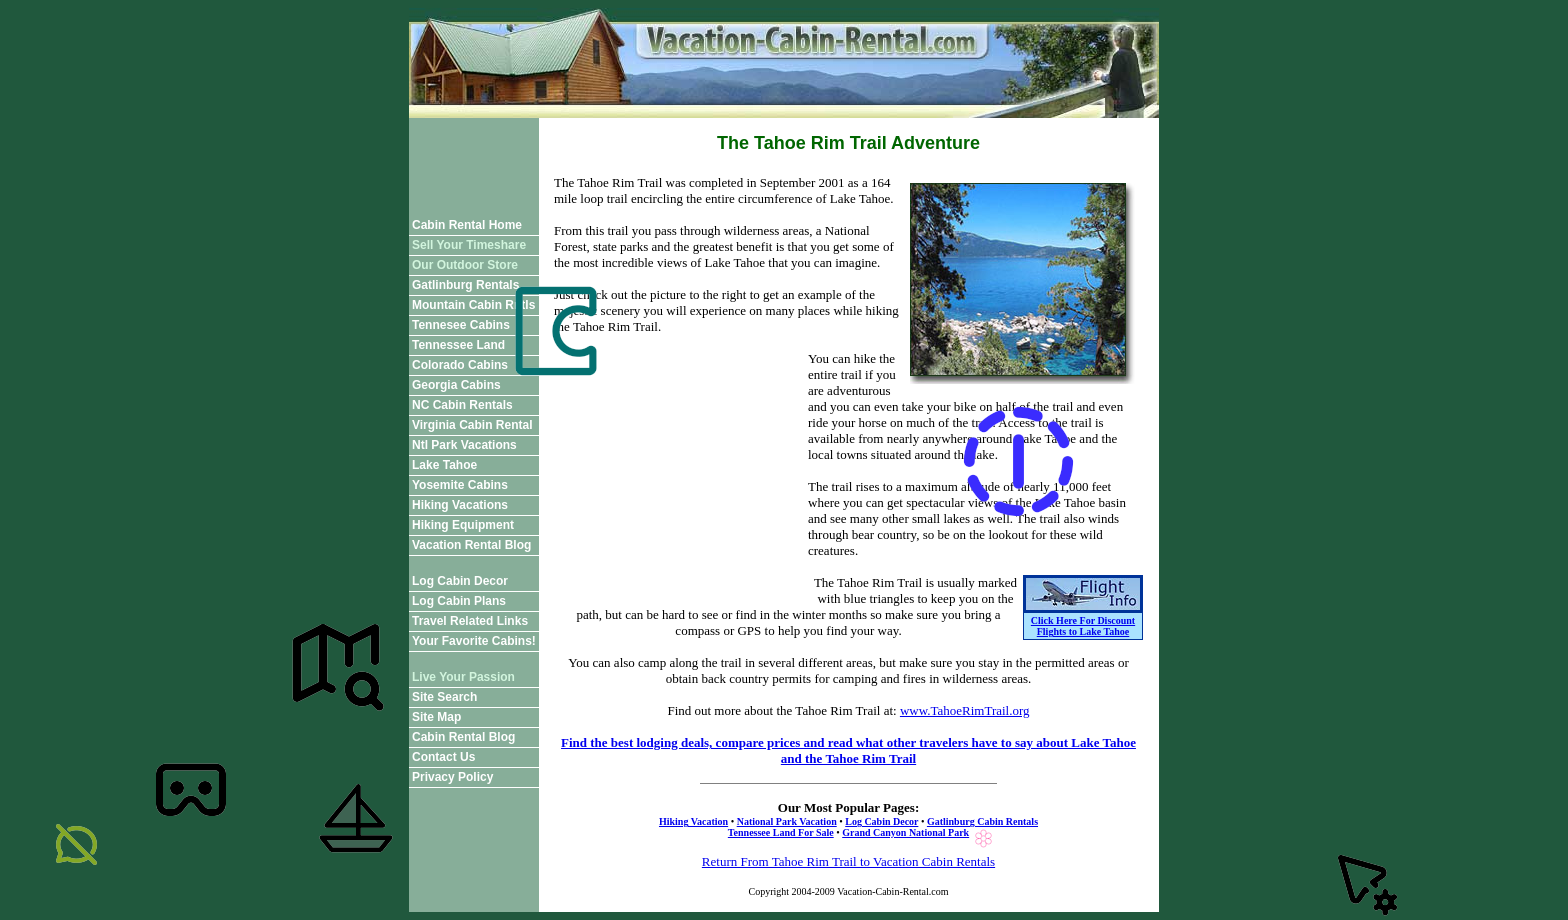 The width and height of the screenshot is (1568, 920). Describe the element at coordinates (336, 663) in the screenshot. I see `search for a location on the map` at that location.